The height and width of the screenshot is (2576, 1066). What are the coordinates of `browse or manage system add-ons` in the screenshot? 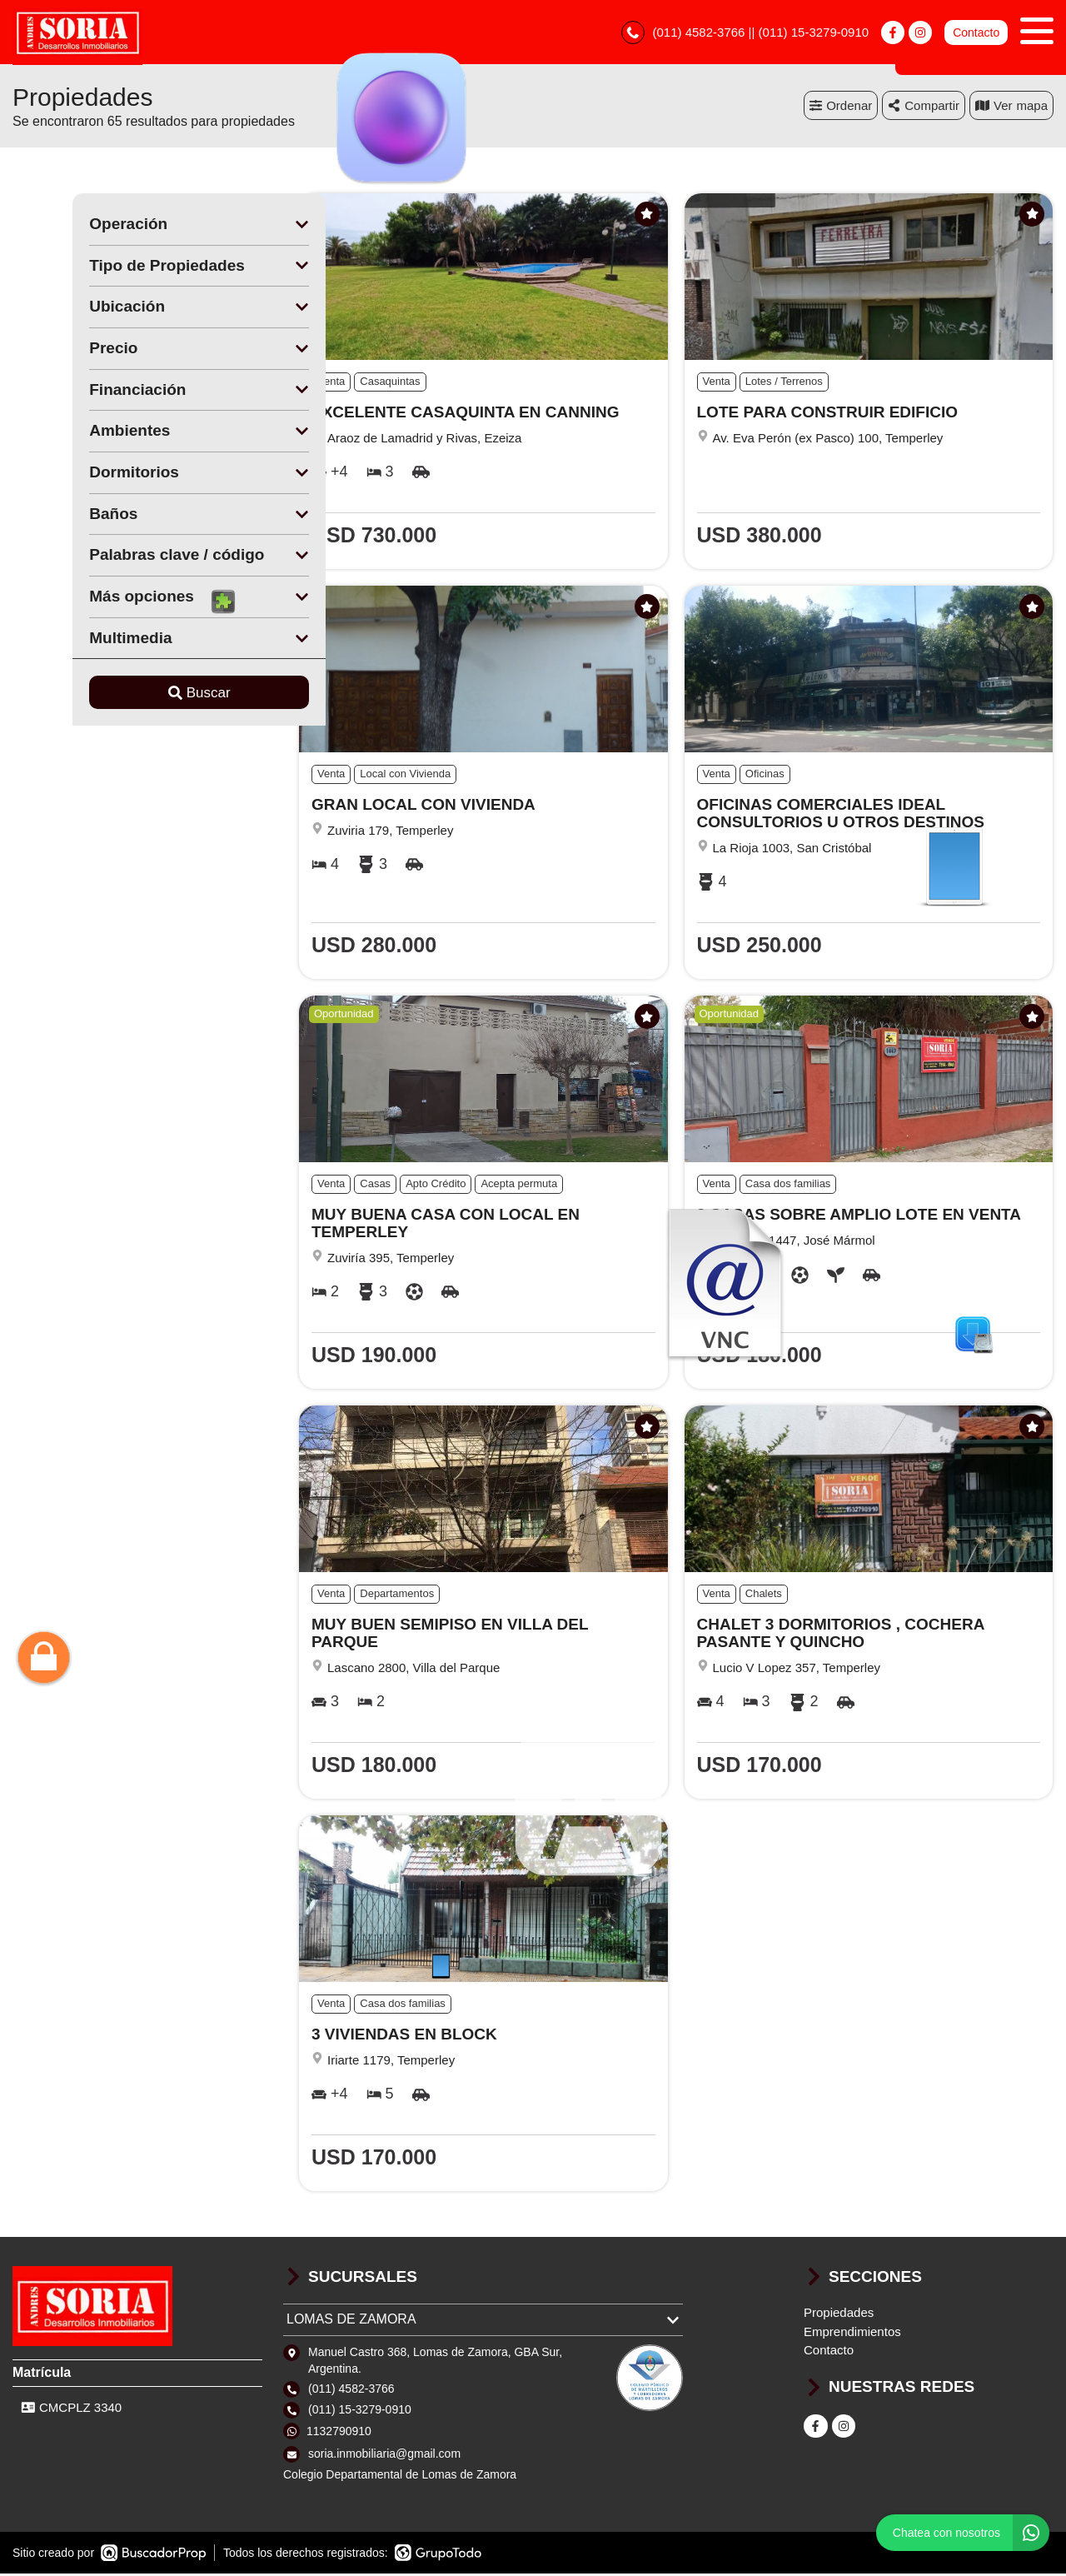 It's located at (223, 602).